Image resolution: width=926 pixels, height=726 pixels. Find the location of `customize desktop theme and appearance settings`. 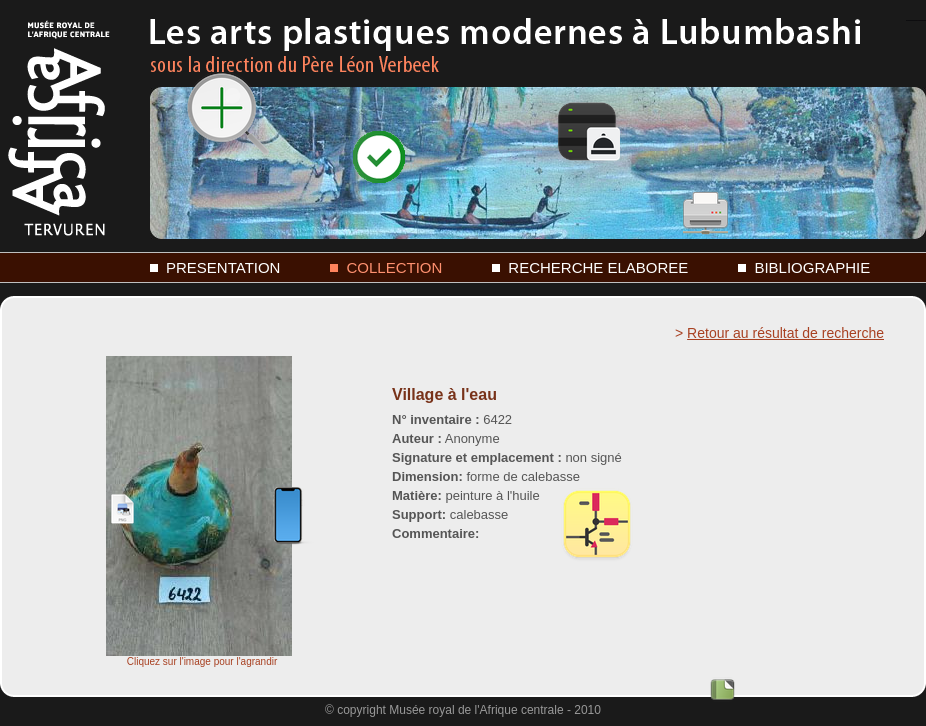

customize desktop theme and appearance settings is located at coordinates (722, 689).